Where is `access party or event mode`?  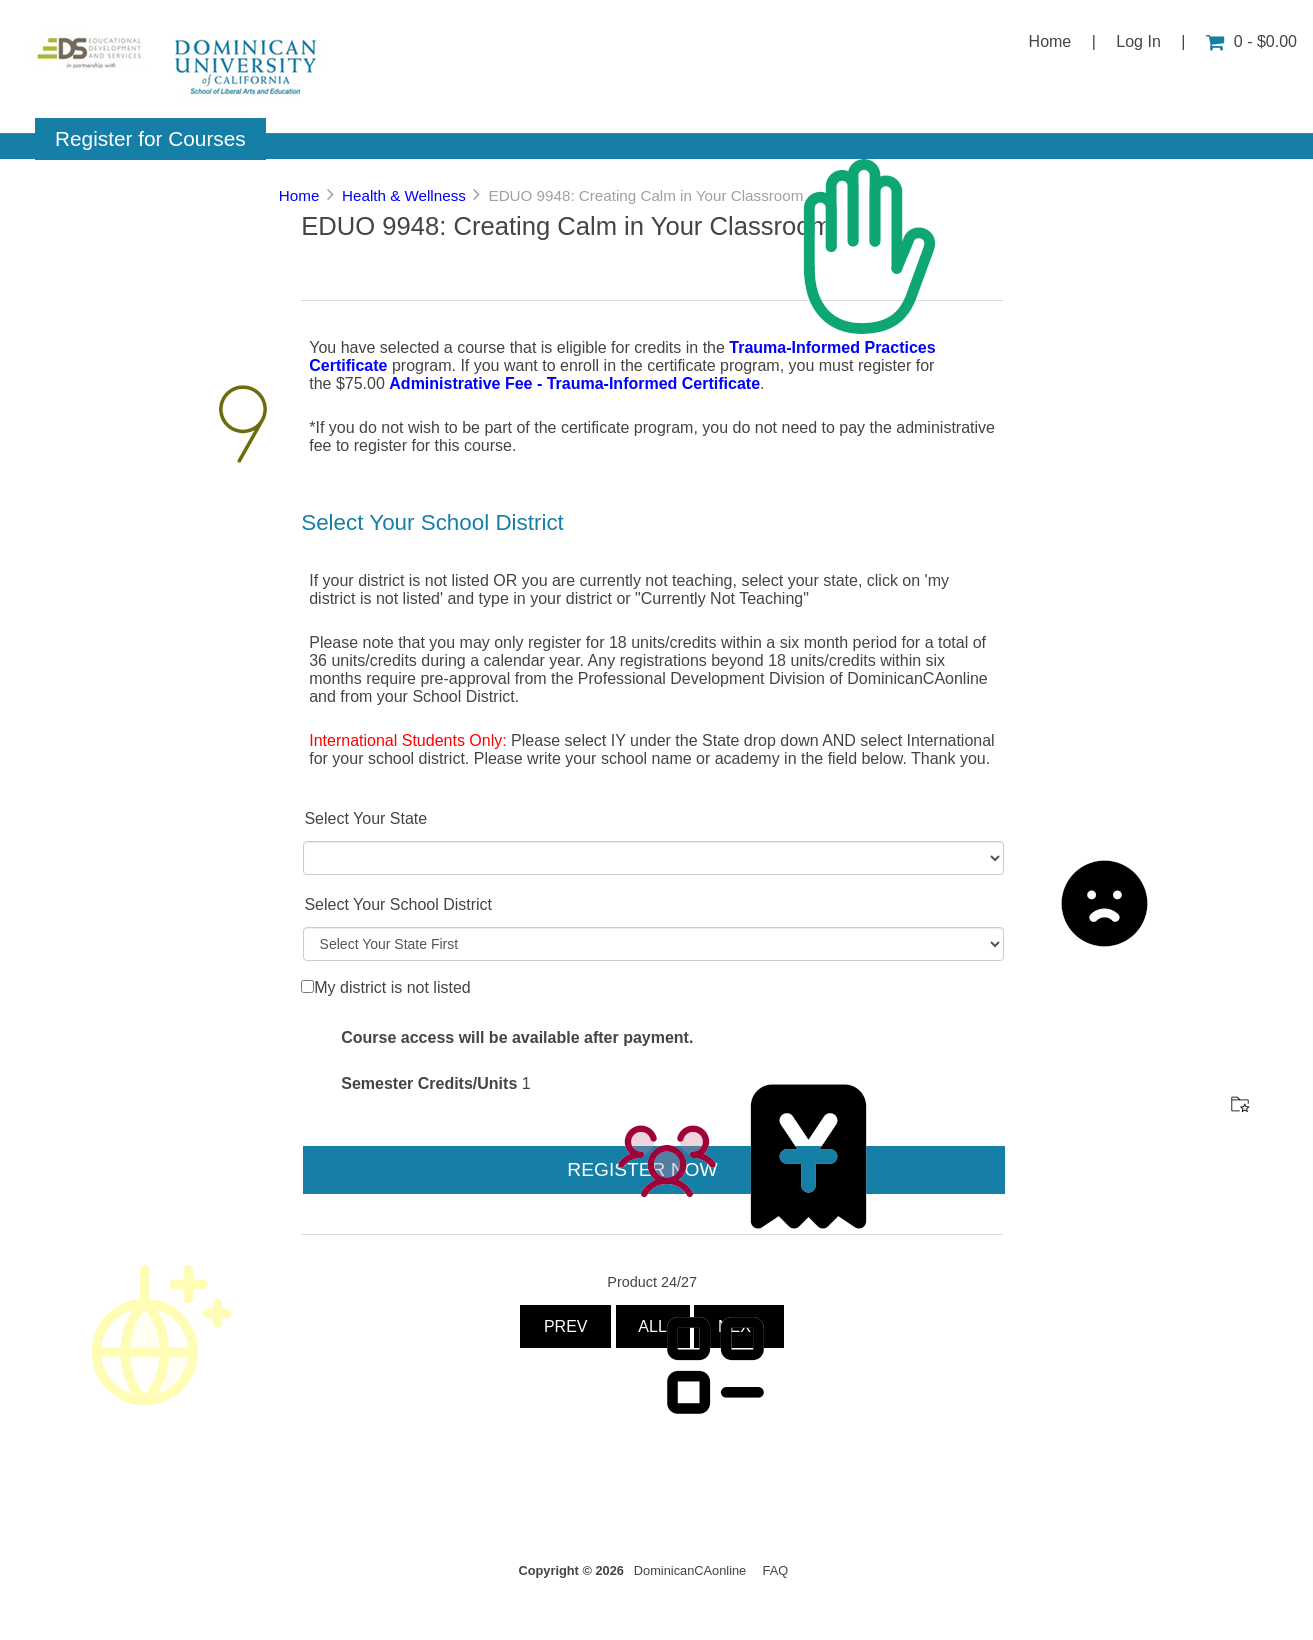 access party or event mode is located at coordinates (154, 1337).